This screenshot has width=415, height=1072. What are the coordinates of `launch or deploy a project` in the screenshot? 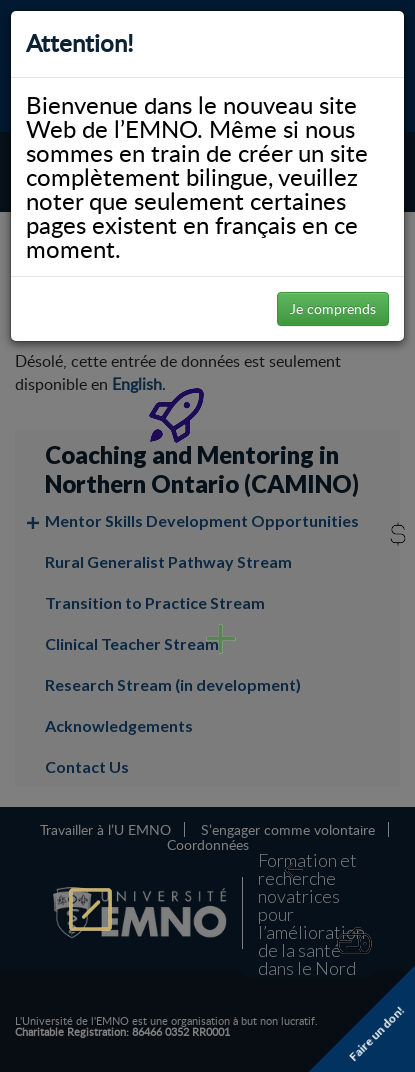 It's located at (176, 415).